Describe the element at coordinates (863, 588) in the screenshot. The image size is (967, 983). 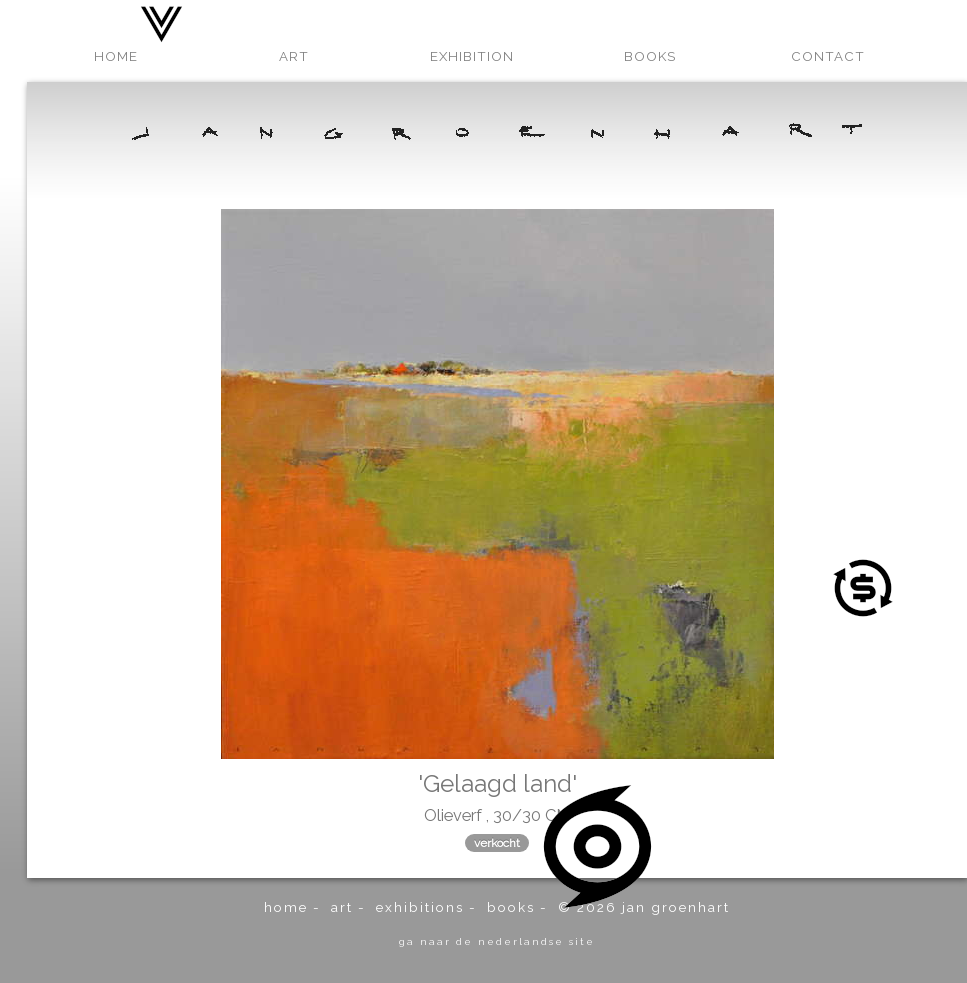
I see `currency exchange or conversion` at that location.